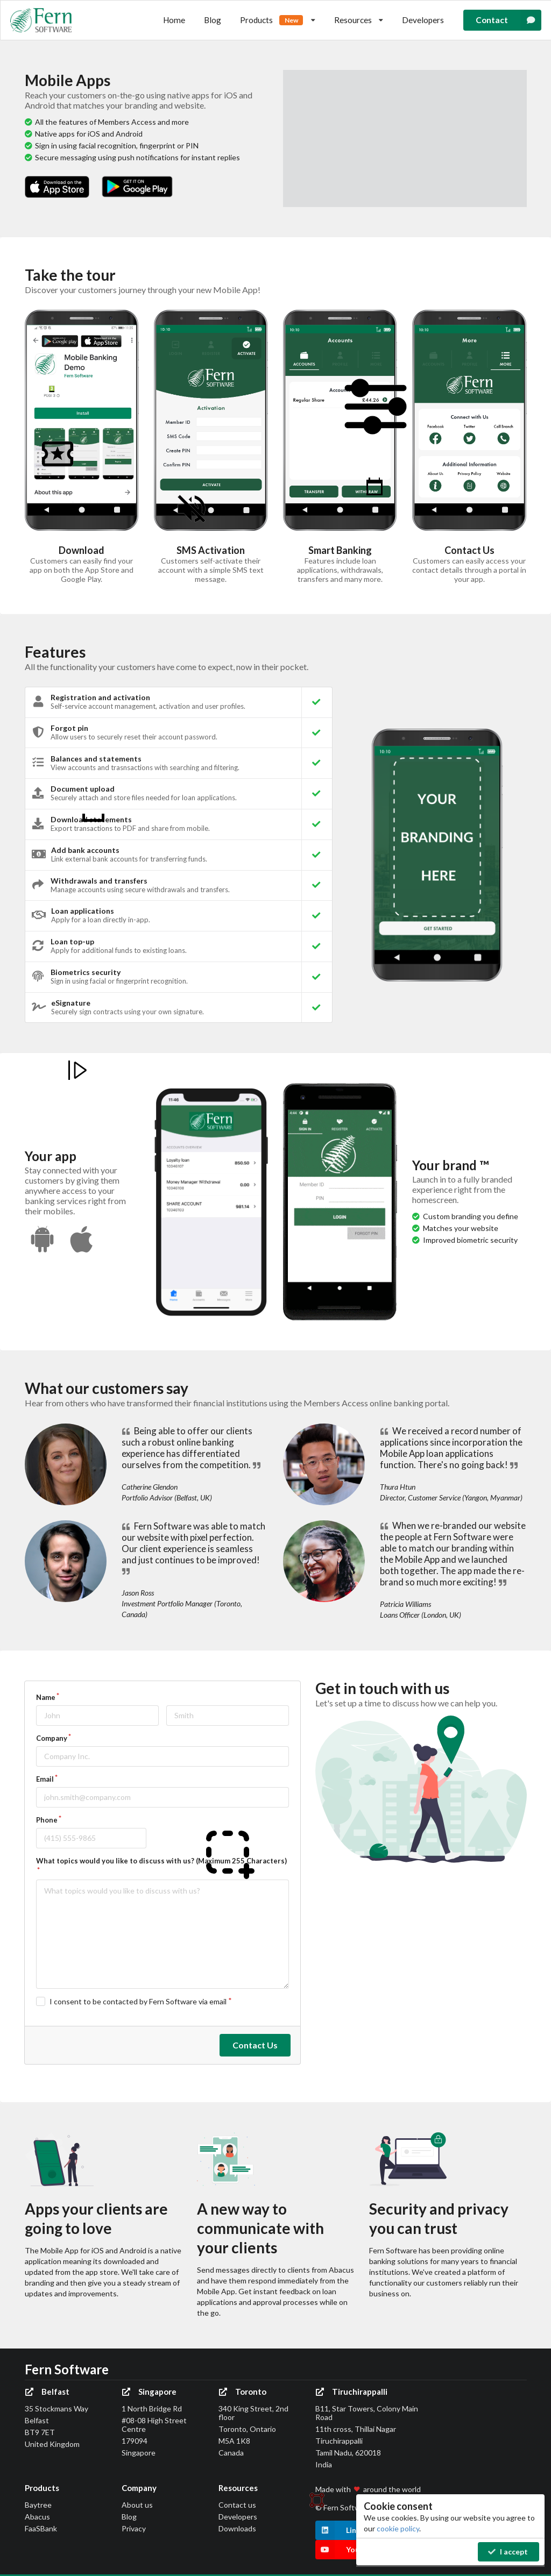 The height and width of the screenshot is (2576, 551). I want to click on access settings or preferences, so click(376, 407).